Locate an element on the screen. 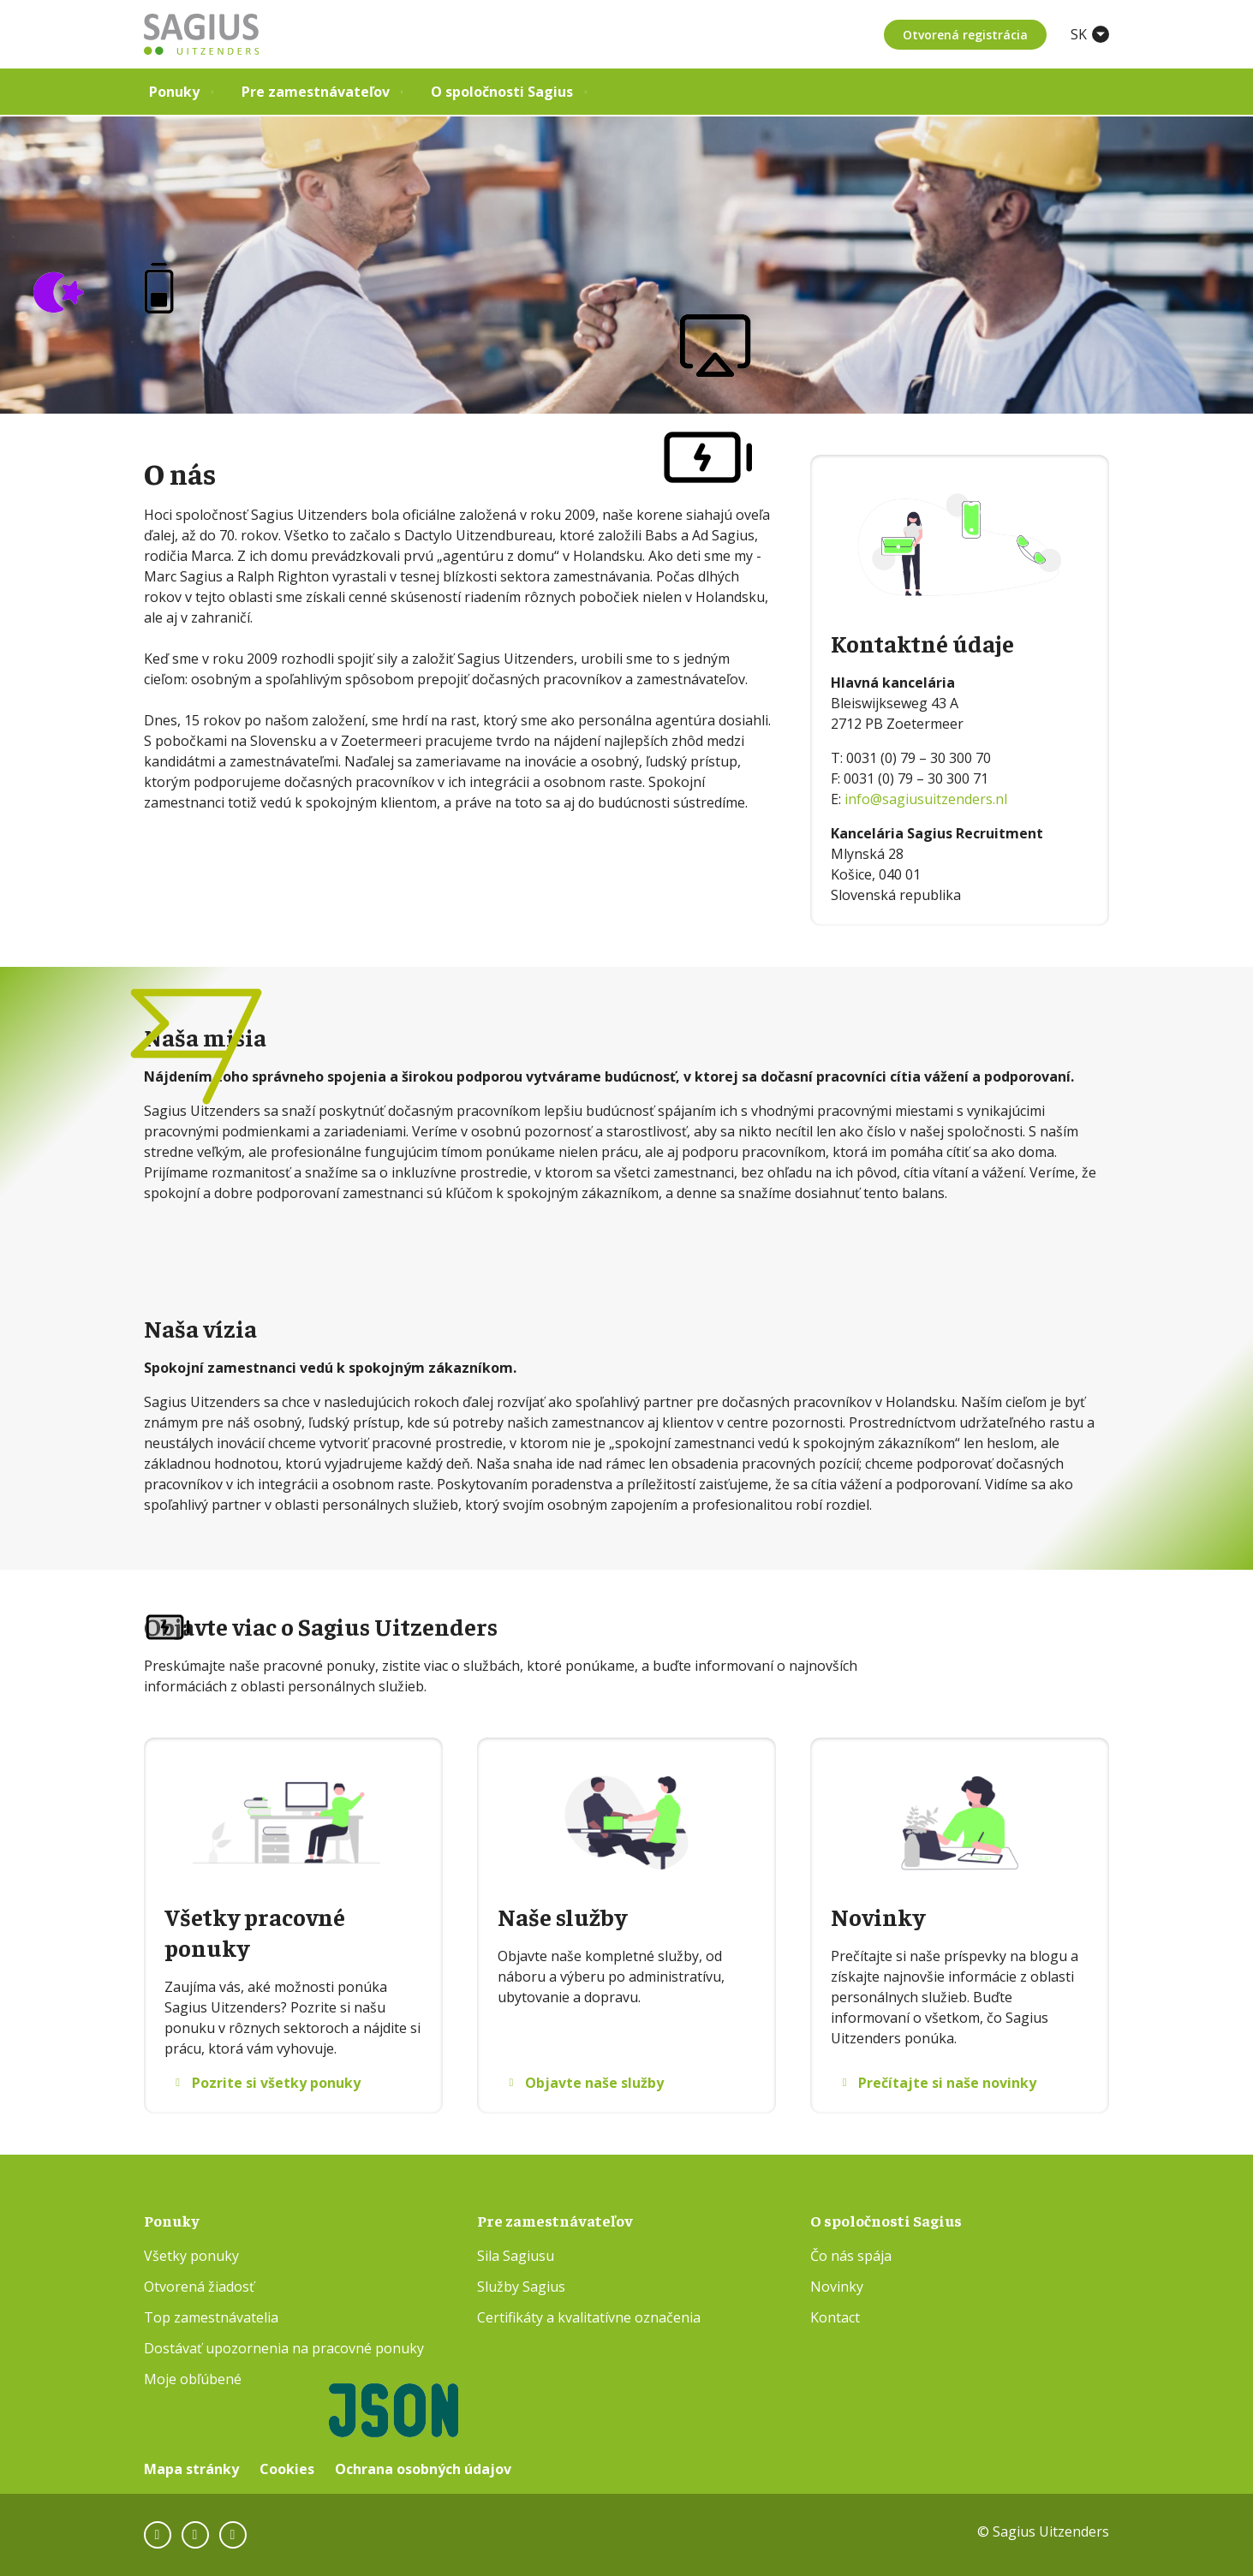  stream content to an external display via airplay is located at coordinates (715, 344).